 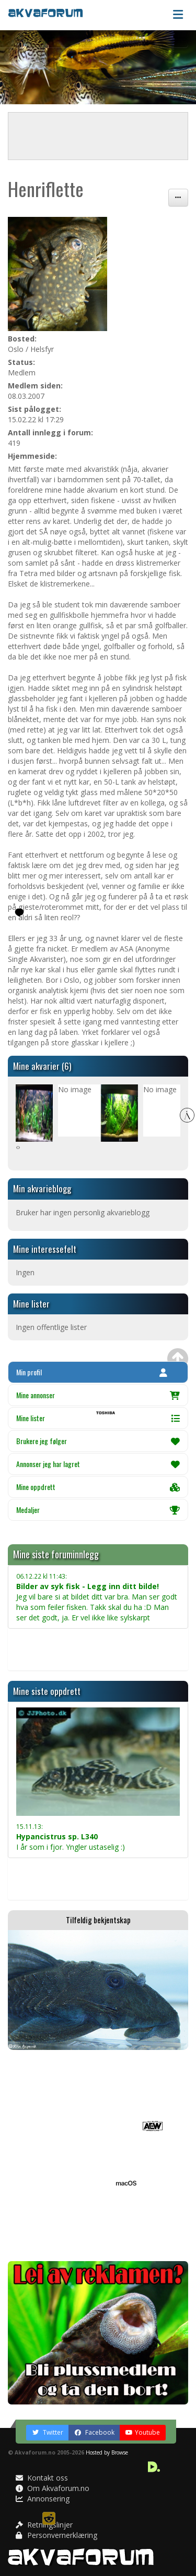 I want to click on Toshiba brand logo, so click(x=106, y=1413).